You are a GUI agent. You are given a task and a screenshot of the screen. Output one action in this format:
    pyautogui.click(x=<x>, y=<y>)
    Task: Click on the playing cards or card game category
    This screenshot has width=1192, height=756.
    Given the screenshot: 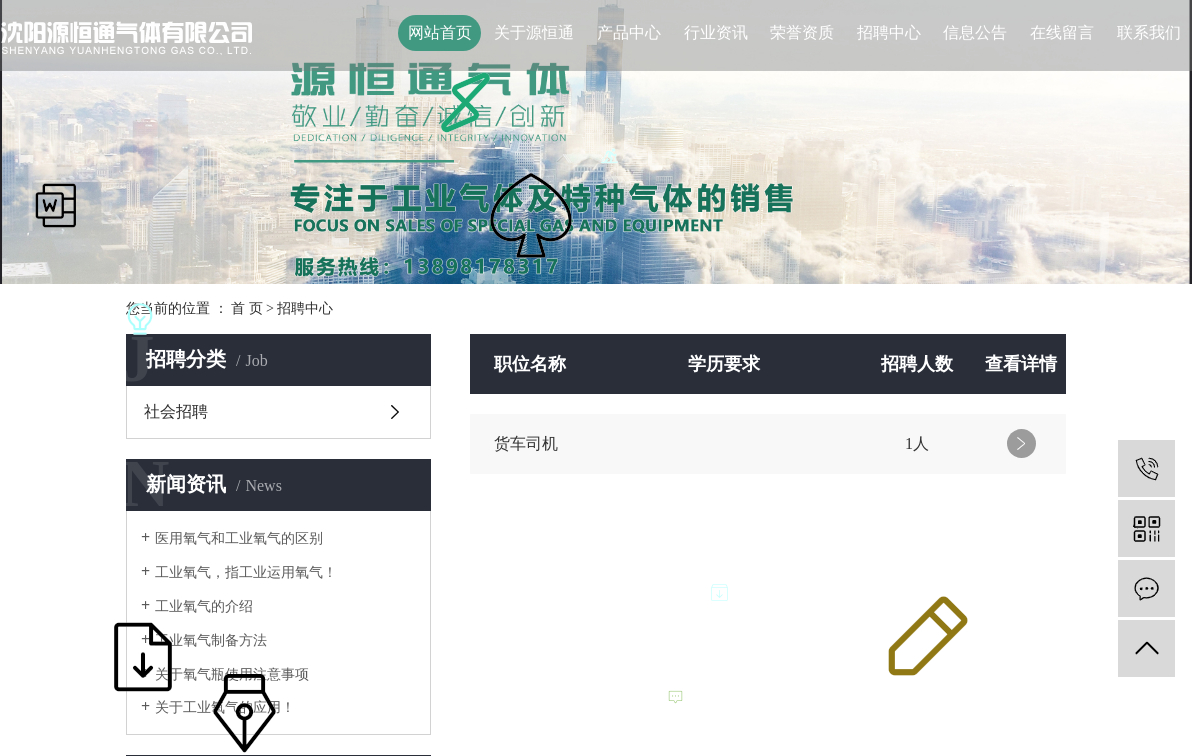 What is the action you would take?
    pyautogui.click(x=531, y=217)
    